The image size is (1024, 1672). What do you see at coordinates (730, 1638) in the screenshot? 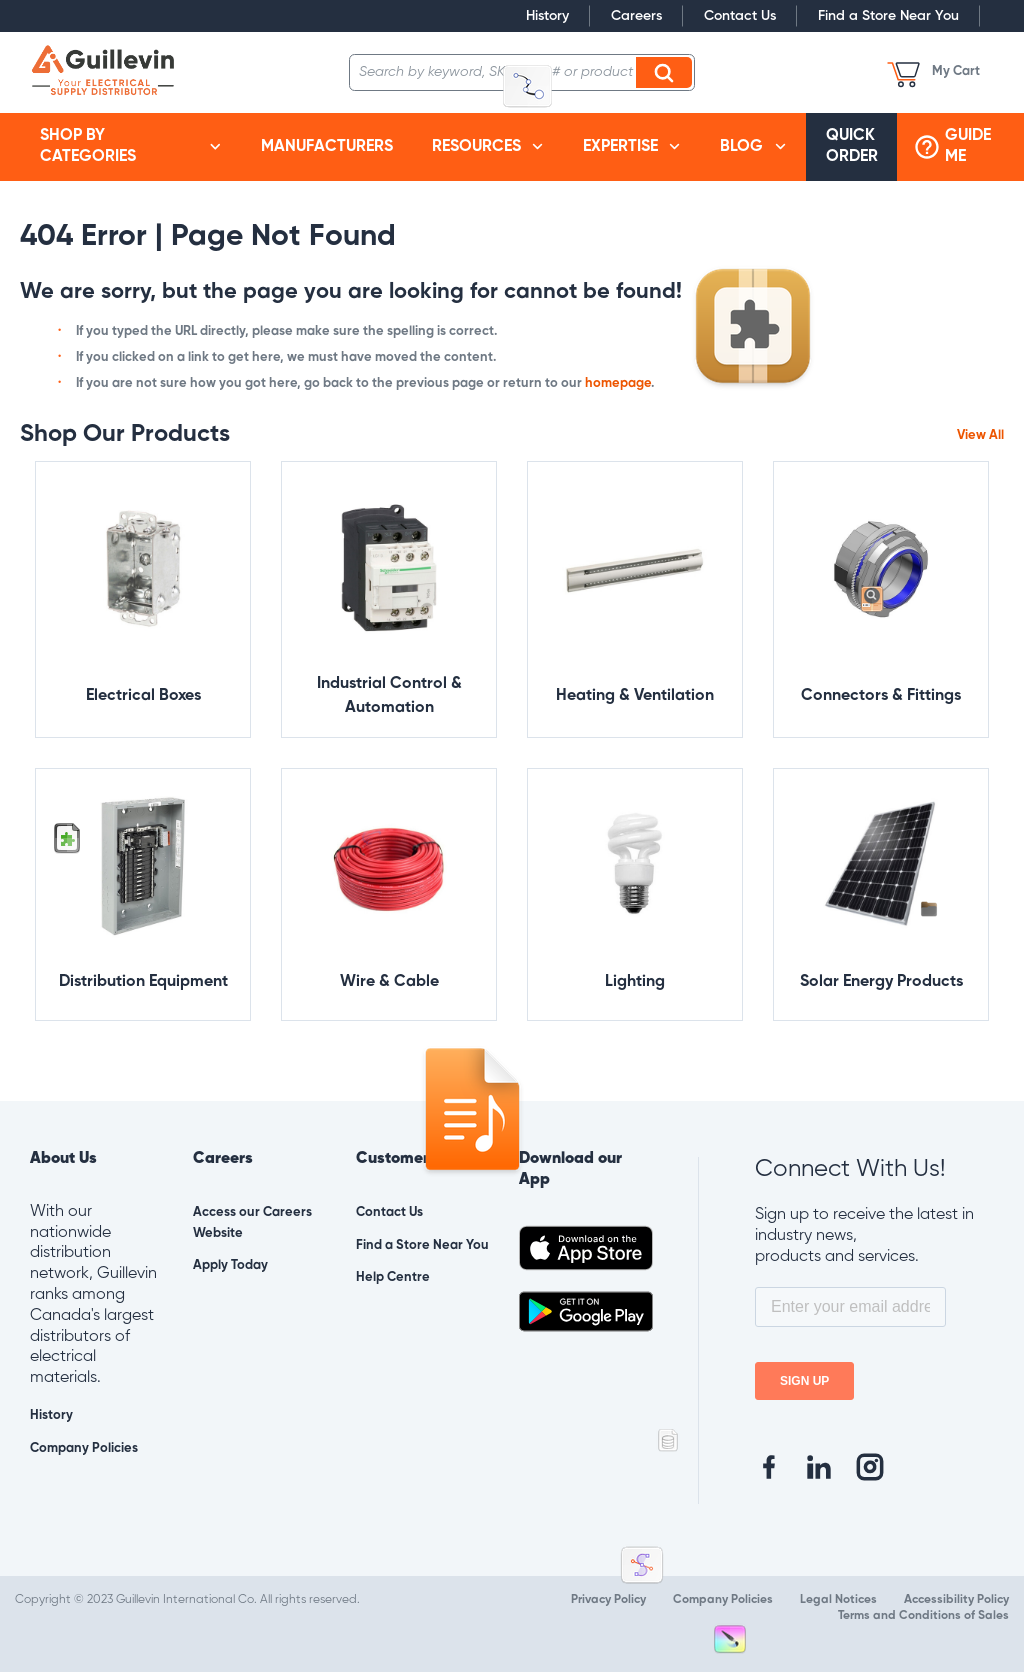
I see `open a Krita project file` at bounding box center [730, 1638].